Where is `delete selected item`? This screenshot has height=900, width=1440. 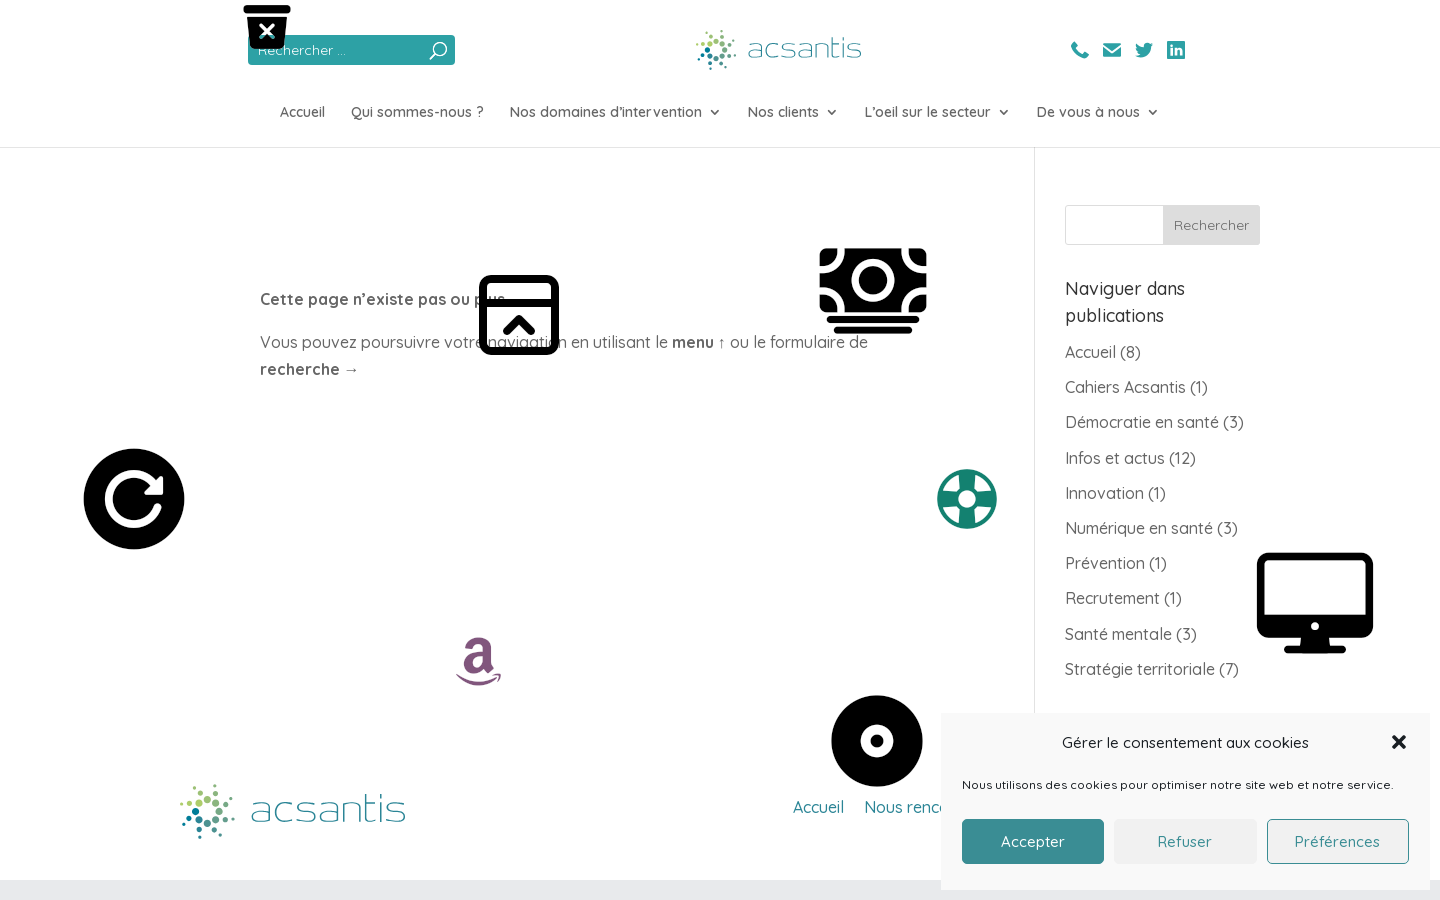
delete selected item is located at coordinates (267, 27).